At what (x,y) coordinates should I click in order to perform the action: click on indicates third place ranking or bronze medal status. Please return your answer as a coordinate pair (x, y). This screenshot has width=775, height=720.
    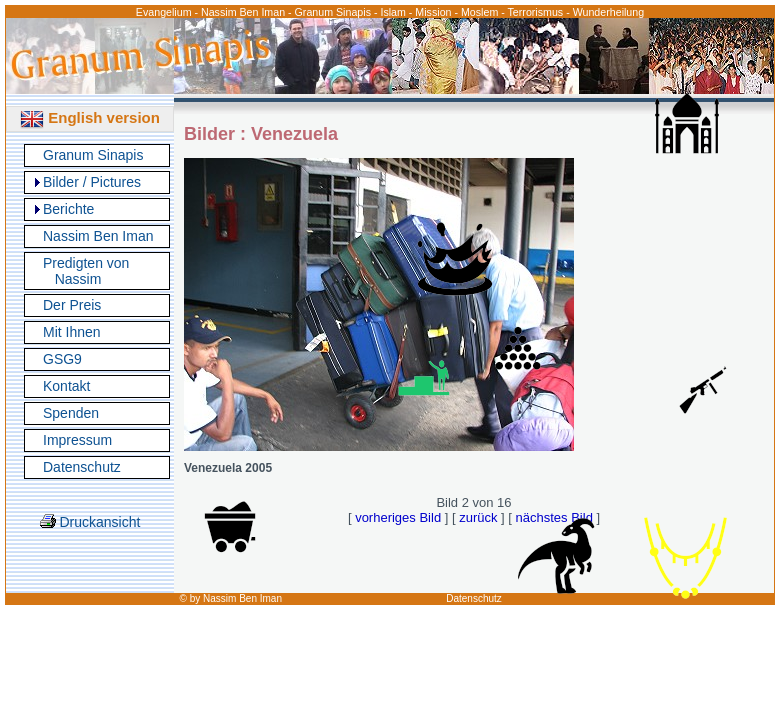
    Looking at the image, I should click on (424, 370).